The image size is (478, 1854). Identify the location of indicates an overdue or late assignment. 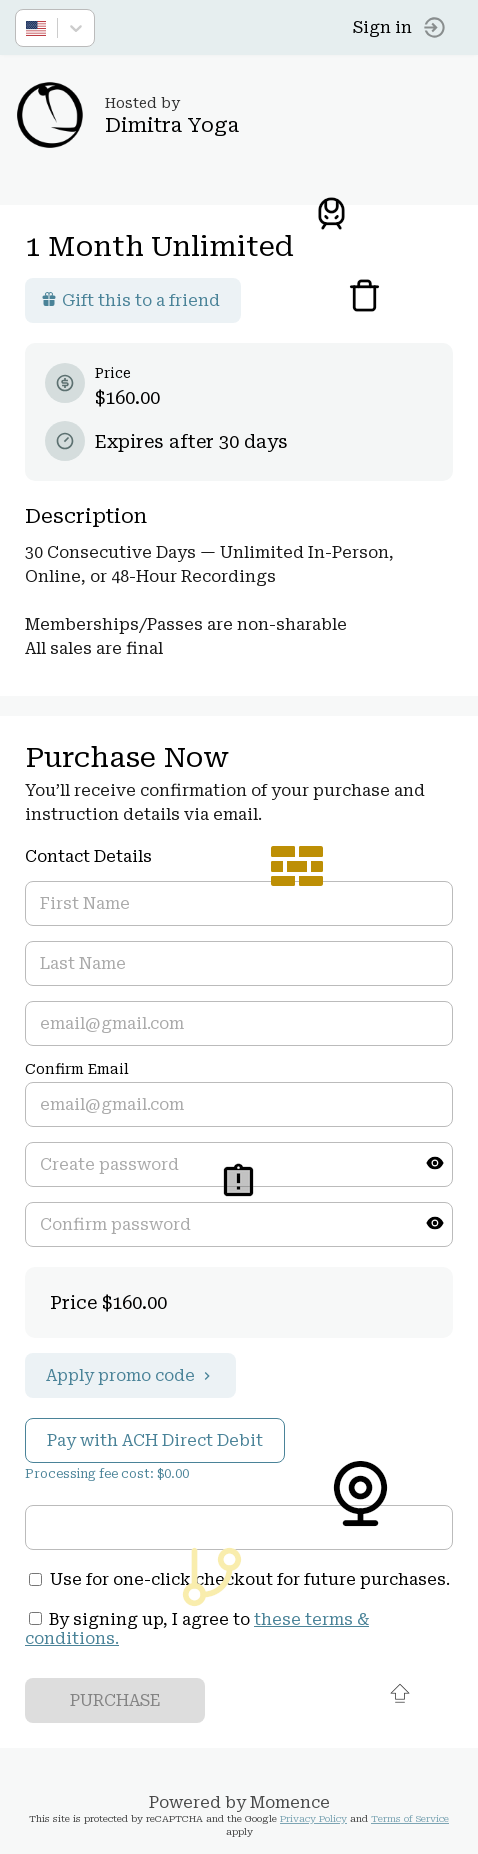
(238, 1181).